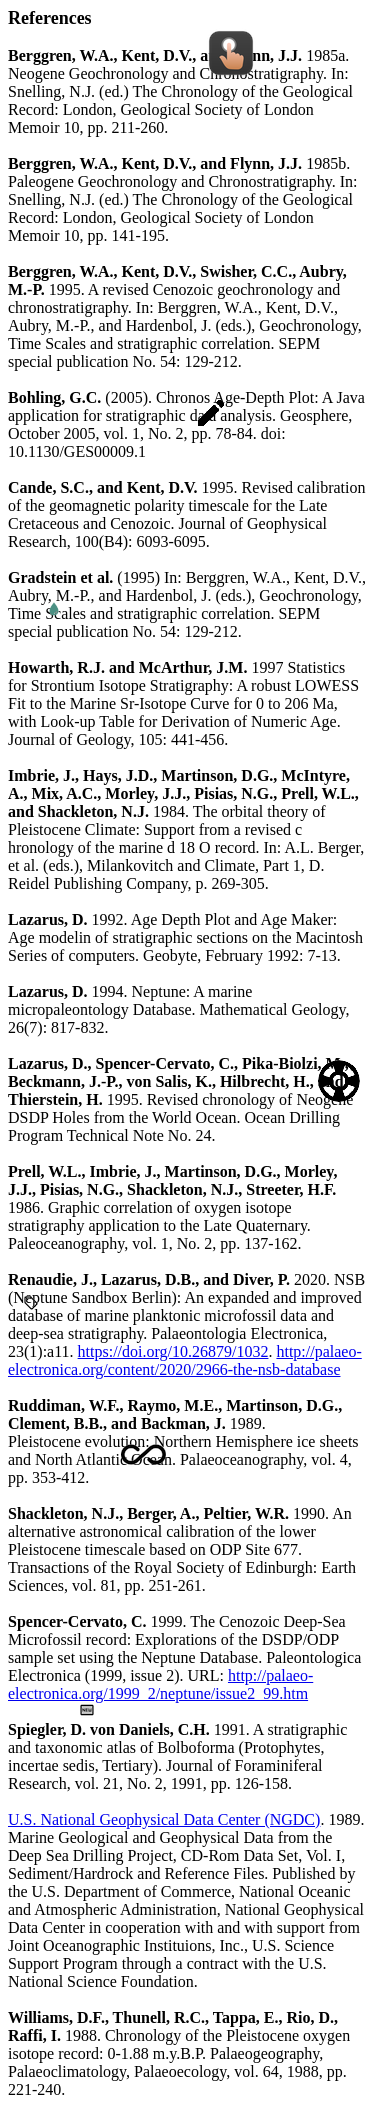 This screenshot has width=375, height=2115. What do you see at coordinates (231, 53) in the screenshot?
I see `touchscreen input settings` at bounding box center [231, 53].